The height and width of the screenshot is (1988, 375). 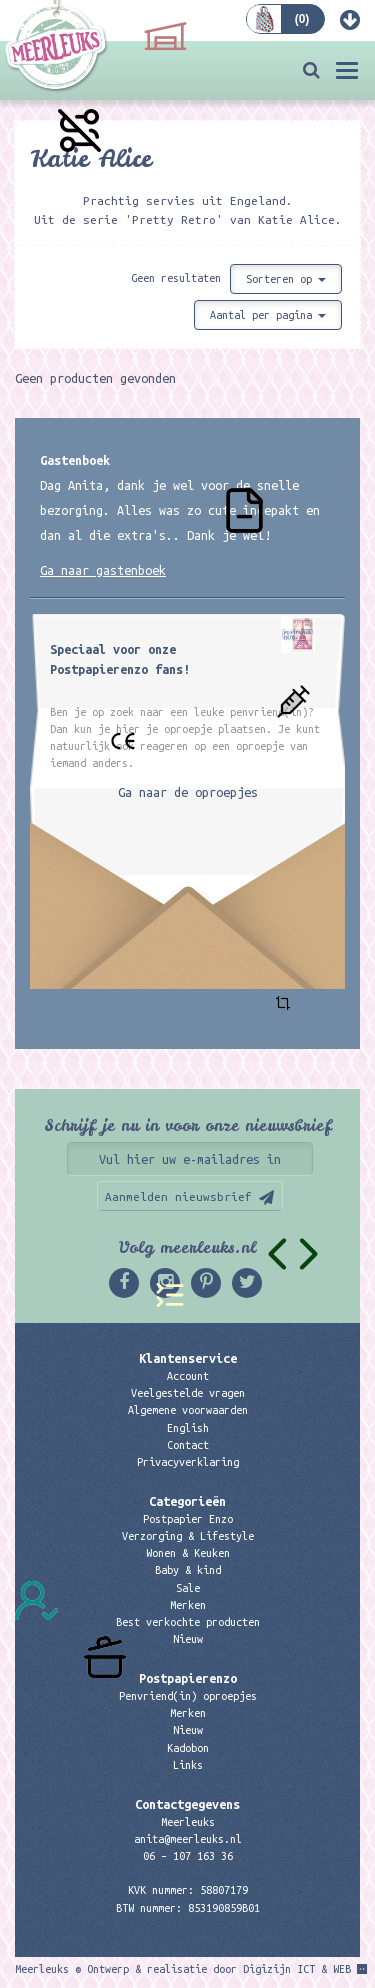 I want to click on collapse or minimize list items, so click(x=170, y=1295).